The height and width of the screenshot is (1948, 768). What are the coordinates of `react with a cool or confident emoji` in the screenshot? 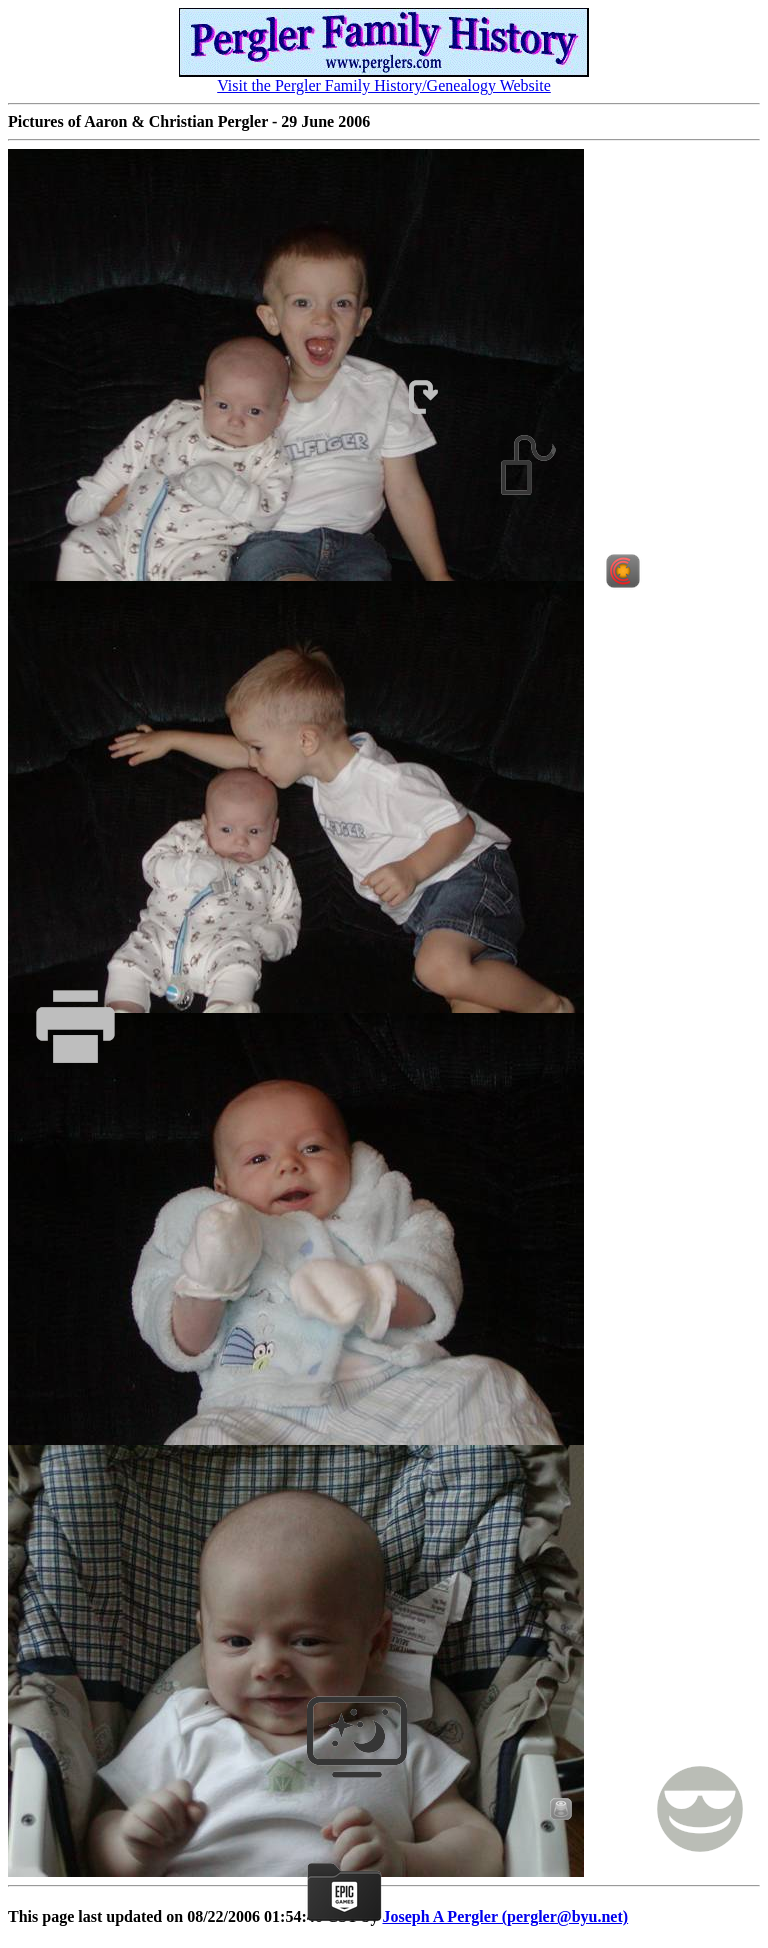 It's located at (700, 1809).